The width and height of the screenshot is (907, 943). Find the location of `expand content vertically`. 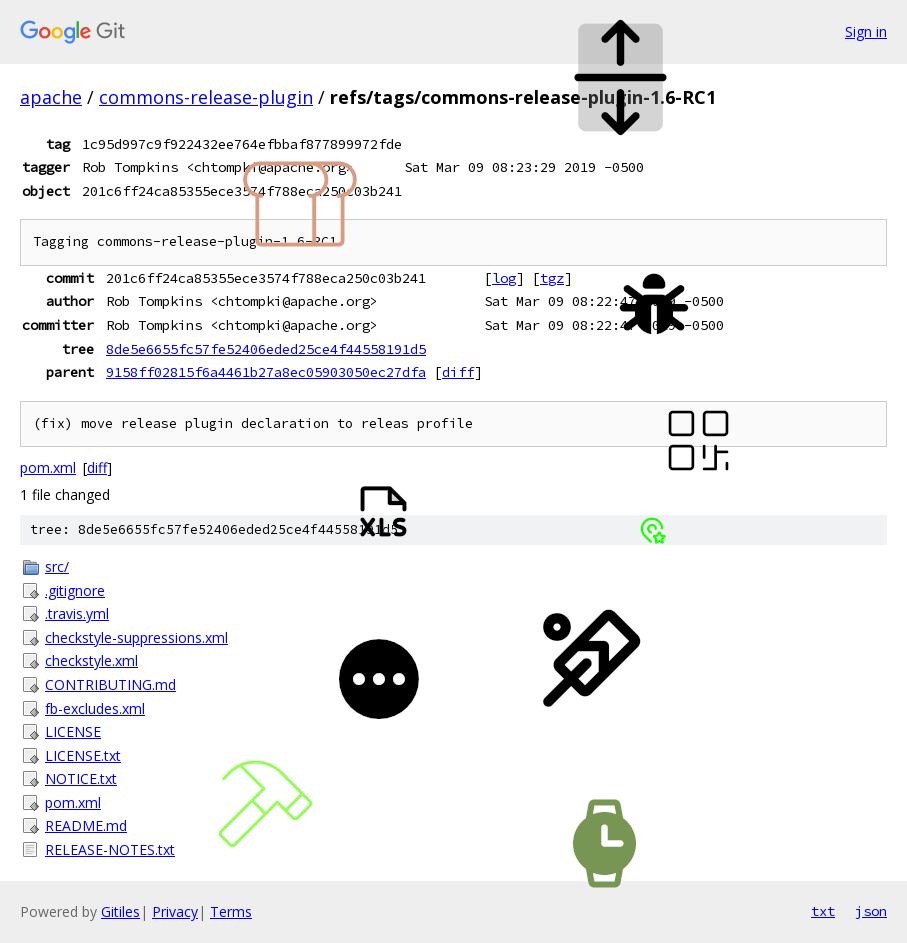

expand content vertically is located at coordinates (620, 77).